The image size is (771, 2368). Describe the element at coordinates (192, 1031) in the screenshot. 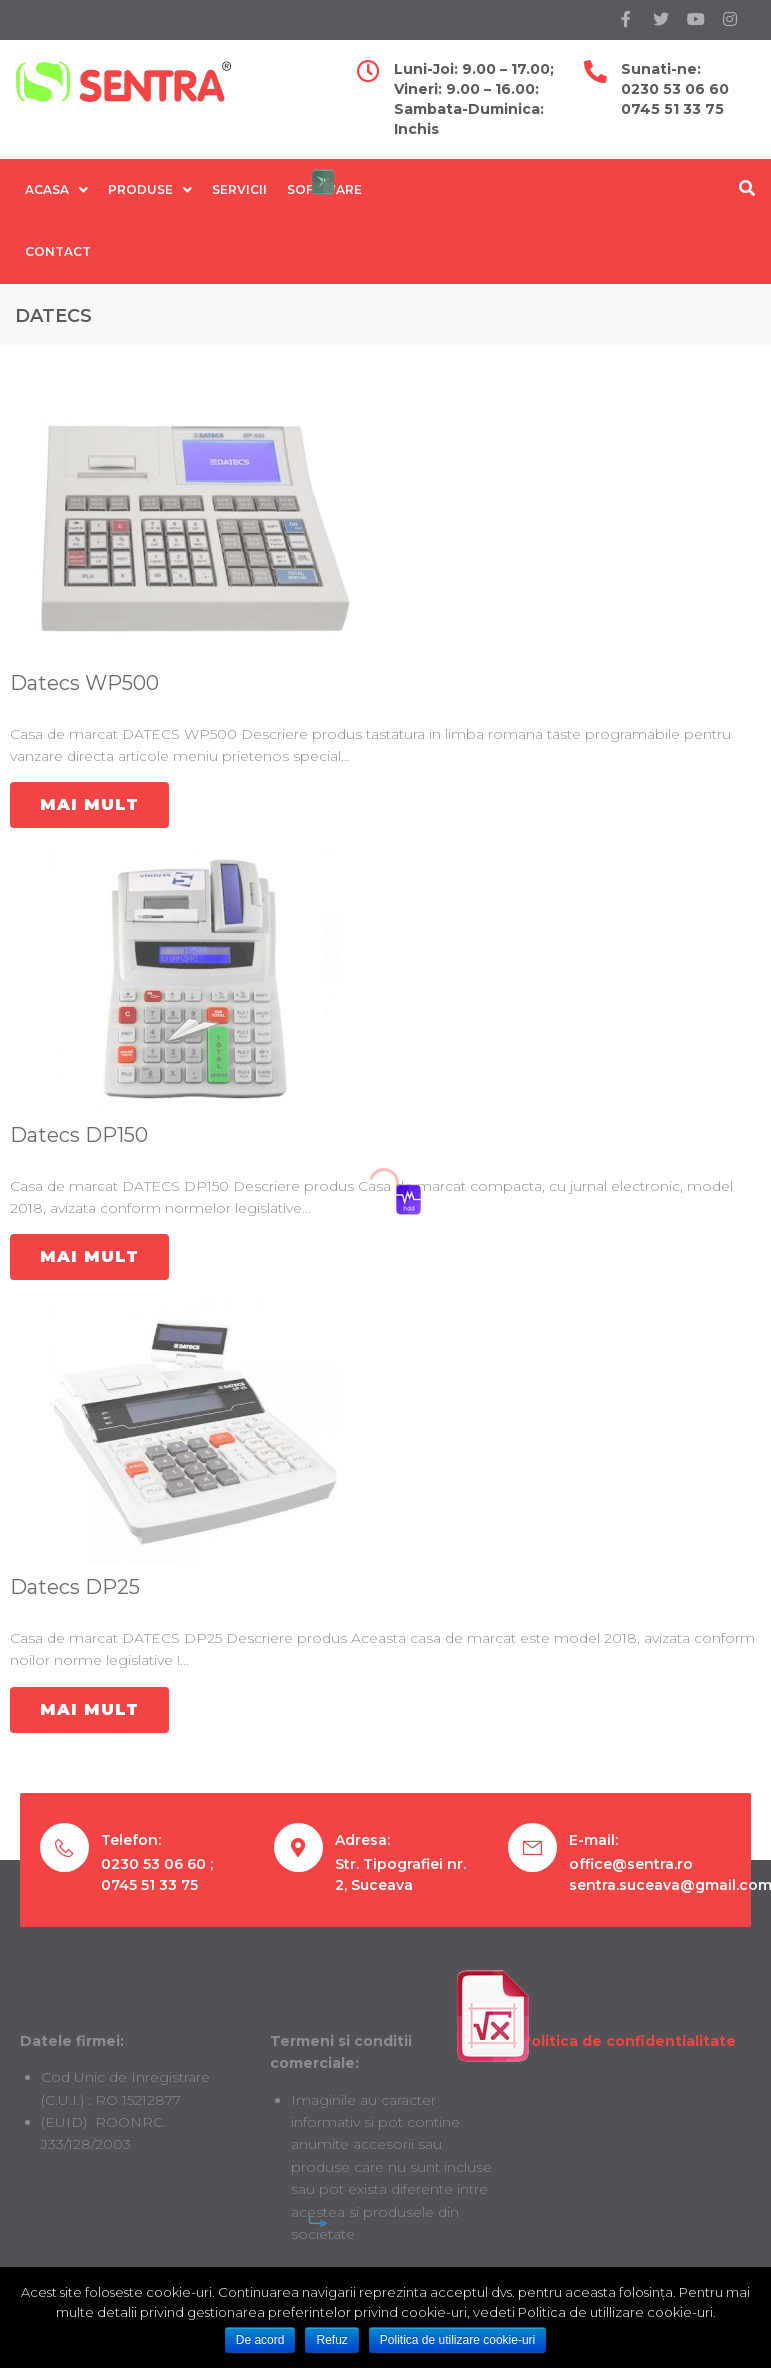

I see `send document or file` at that location.